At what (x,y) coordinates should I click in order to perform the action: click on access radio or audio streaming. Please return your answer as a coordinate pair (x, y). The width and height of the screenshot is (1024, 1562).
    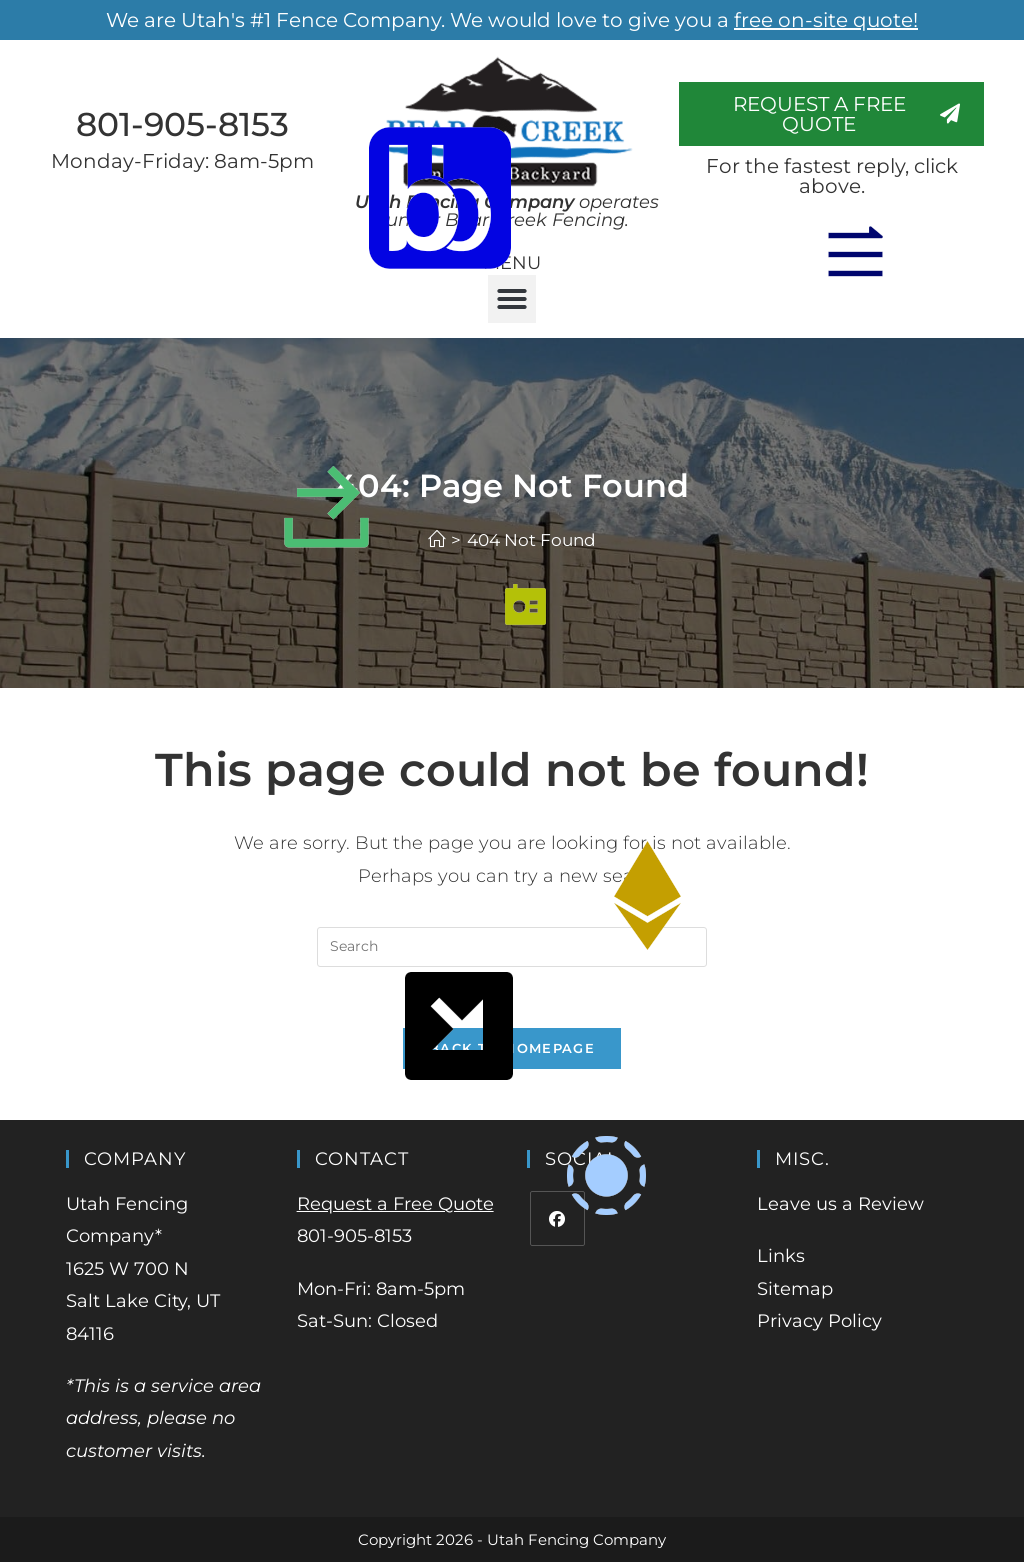
    Looking at the image, I should click on (525, 606).